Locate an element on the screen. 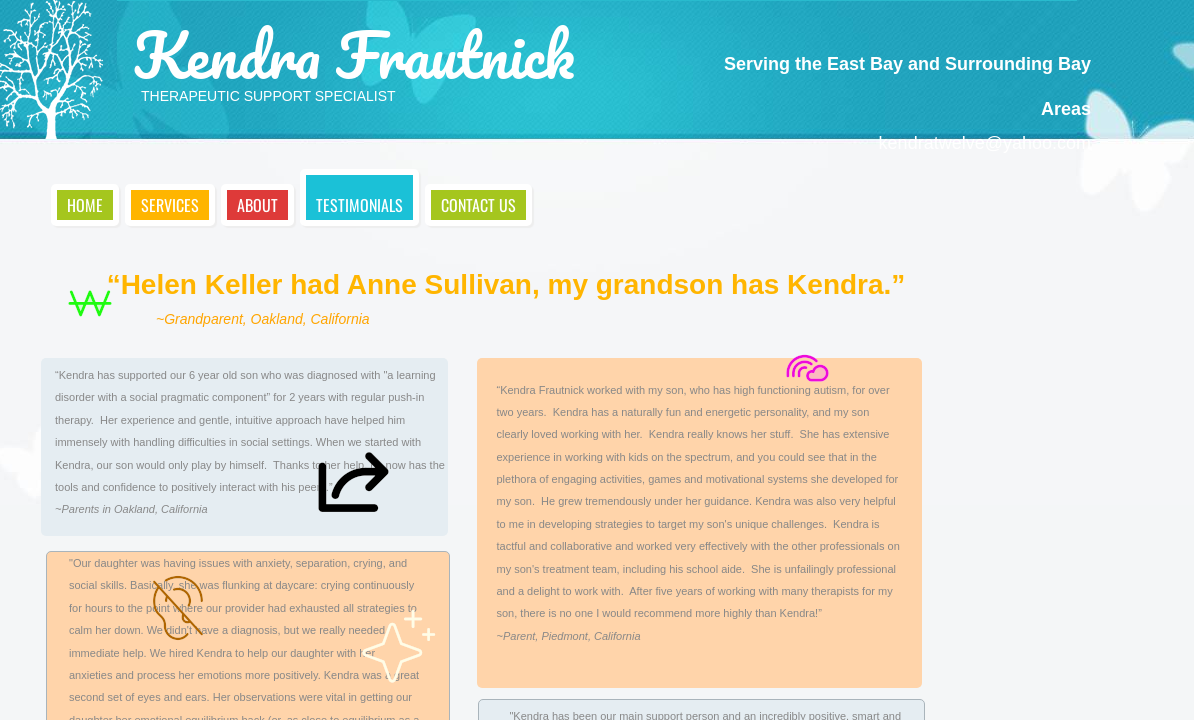  indicates AI-generated or enhanced content is located at coordinates (397, 647).